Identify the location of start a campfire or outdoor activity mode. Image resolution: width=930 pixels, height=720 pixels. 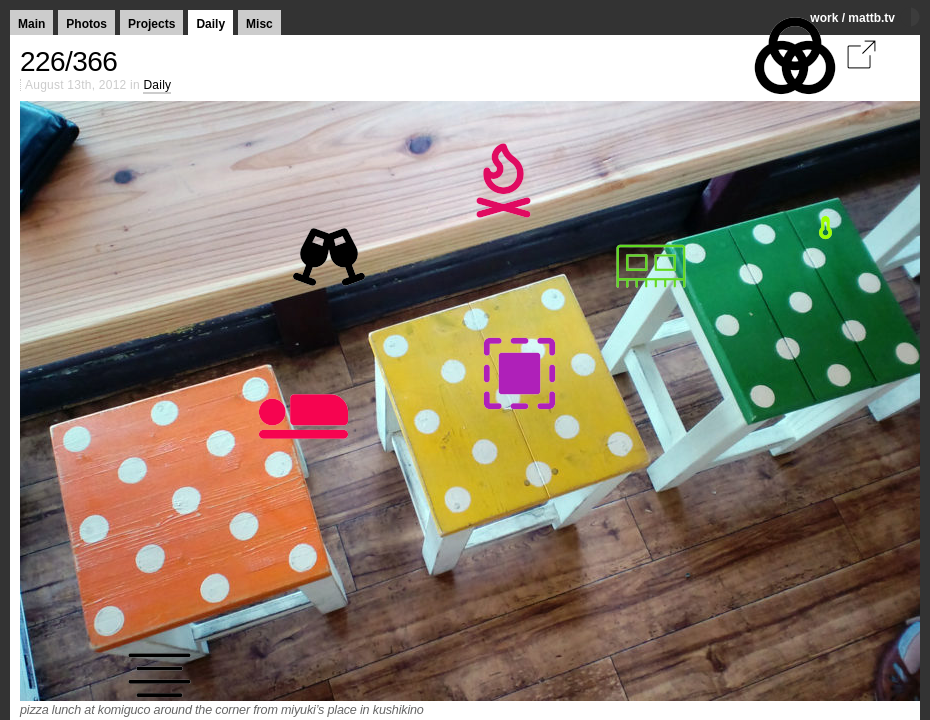
(503, 180).